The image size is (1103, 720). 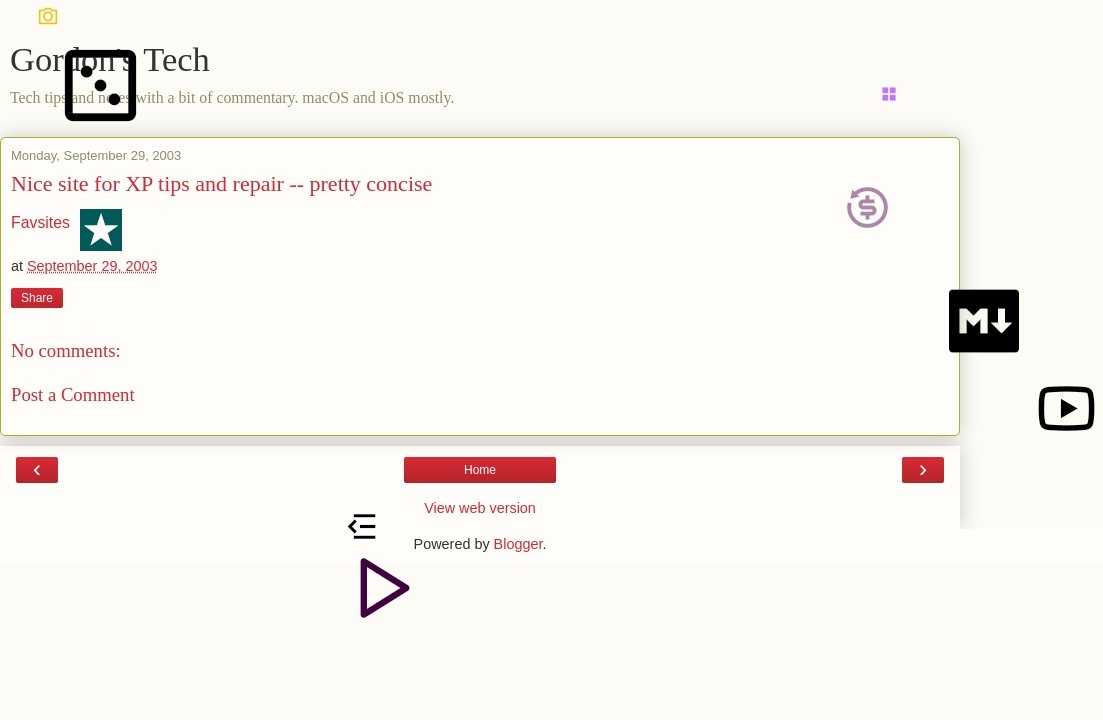 I want to click on open YouTube, so click(x=1066, y=408).